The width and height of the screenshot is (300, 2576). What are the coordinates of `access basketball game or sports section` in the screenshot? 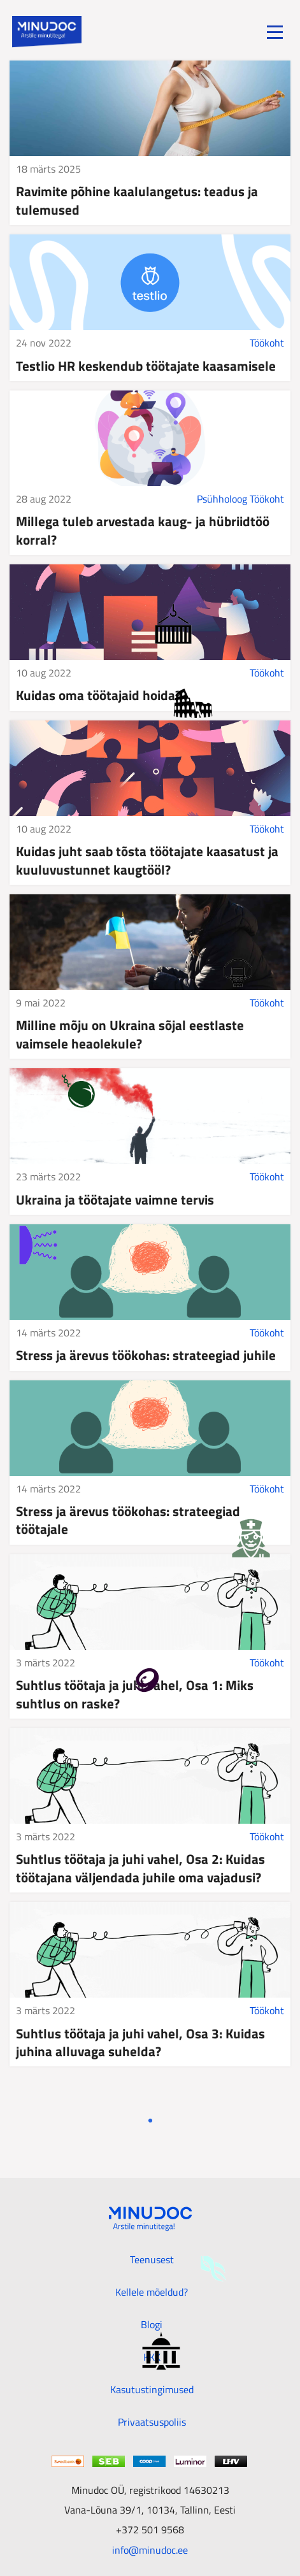 It's located at (238, 973).